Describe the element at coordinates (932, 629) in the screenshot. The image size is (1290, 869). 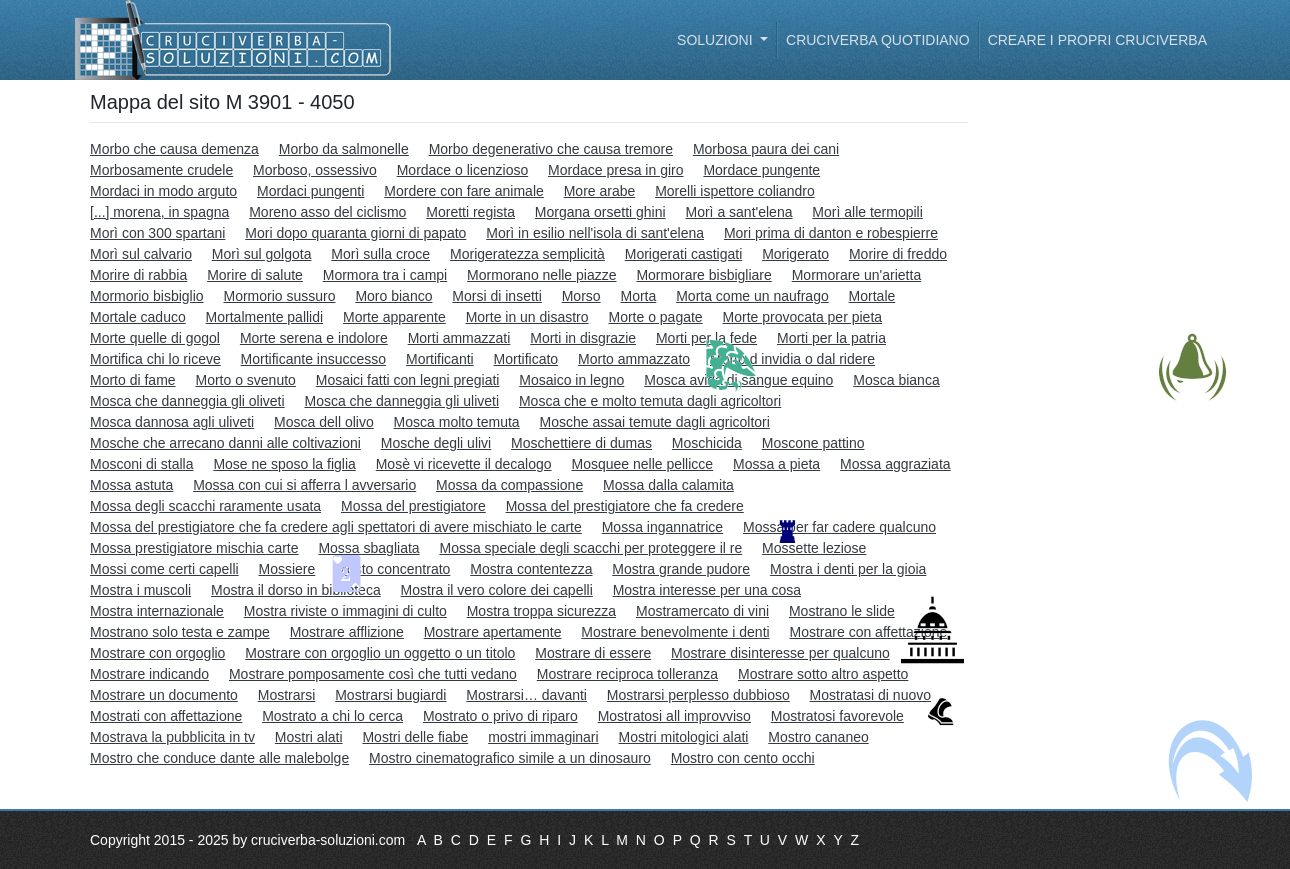
I see `access government or legislative information` at that location.